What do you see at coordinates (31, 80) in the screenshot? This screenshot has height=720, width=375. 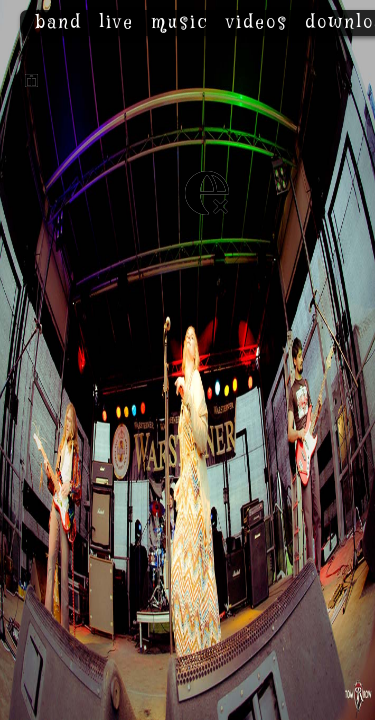 I see `indicates elevator access or location` at bounding box center [31, 80].